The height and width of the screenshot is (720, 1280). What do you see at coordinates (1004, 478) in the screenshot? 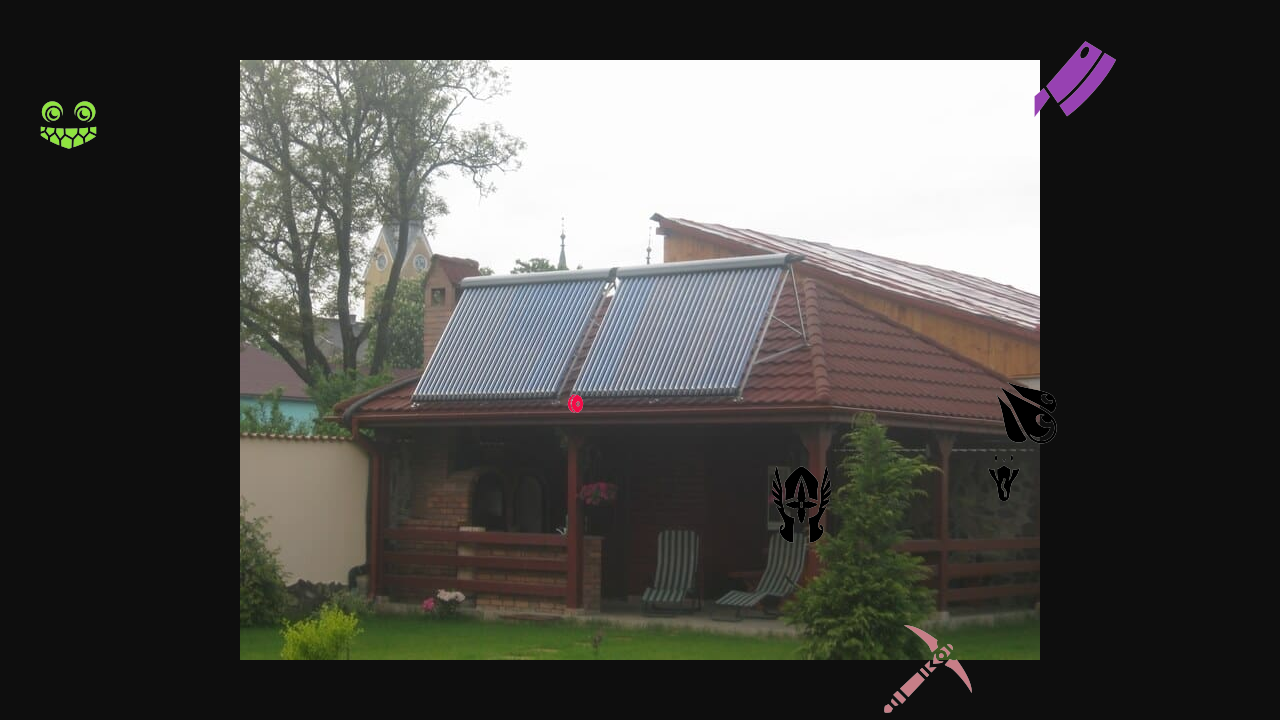
I see `cobra character or enemy type in a game` at bounding box center [1004, 478].